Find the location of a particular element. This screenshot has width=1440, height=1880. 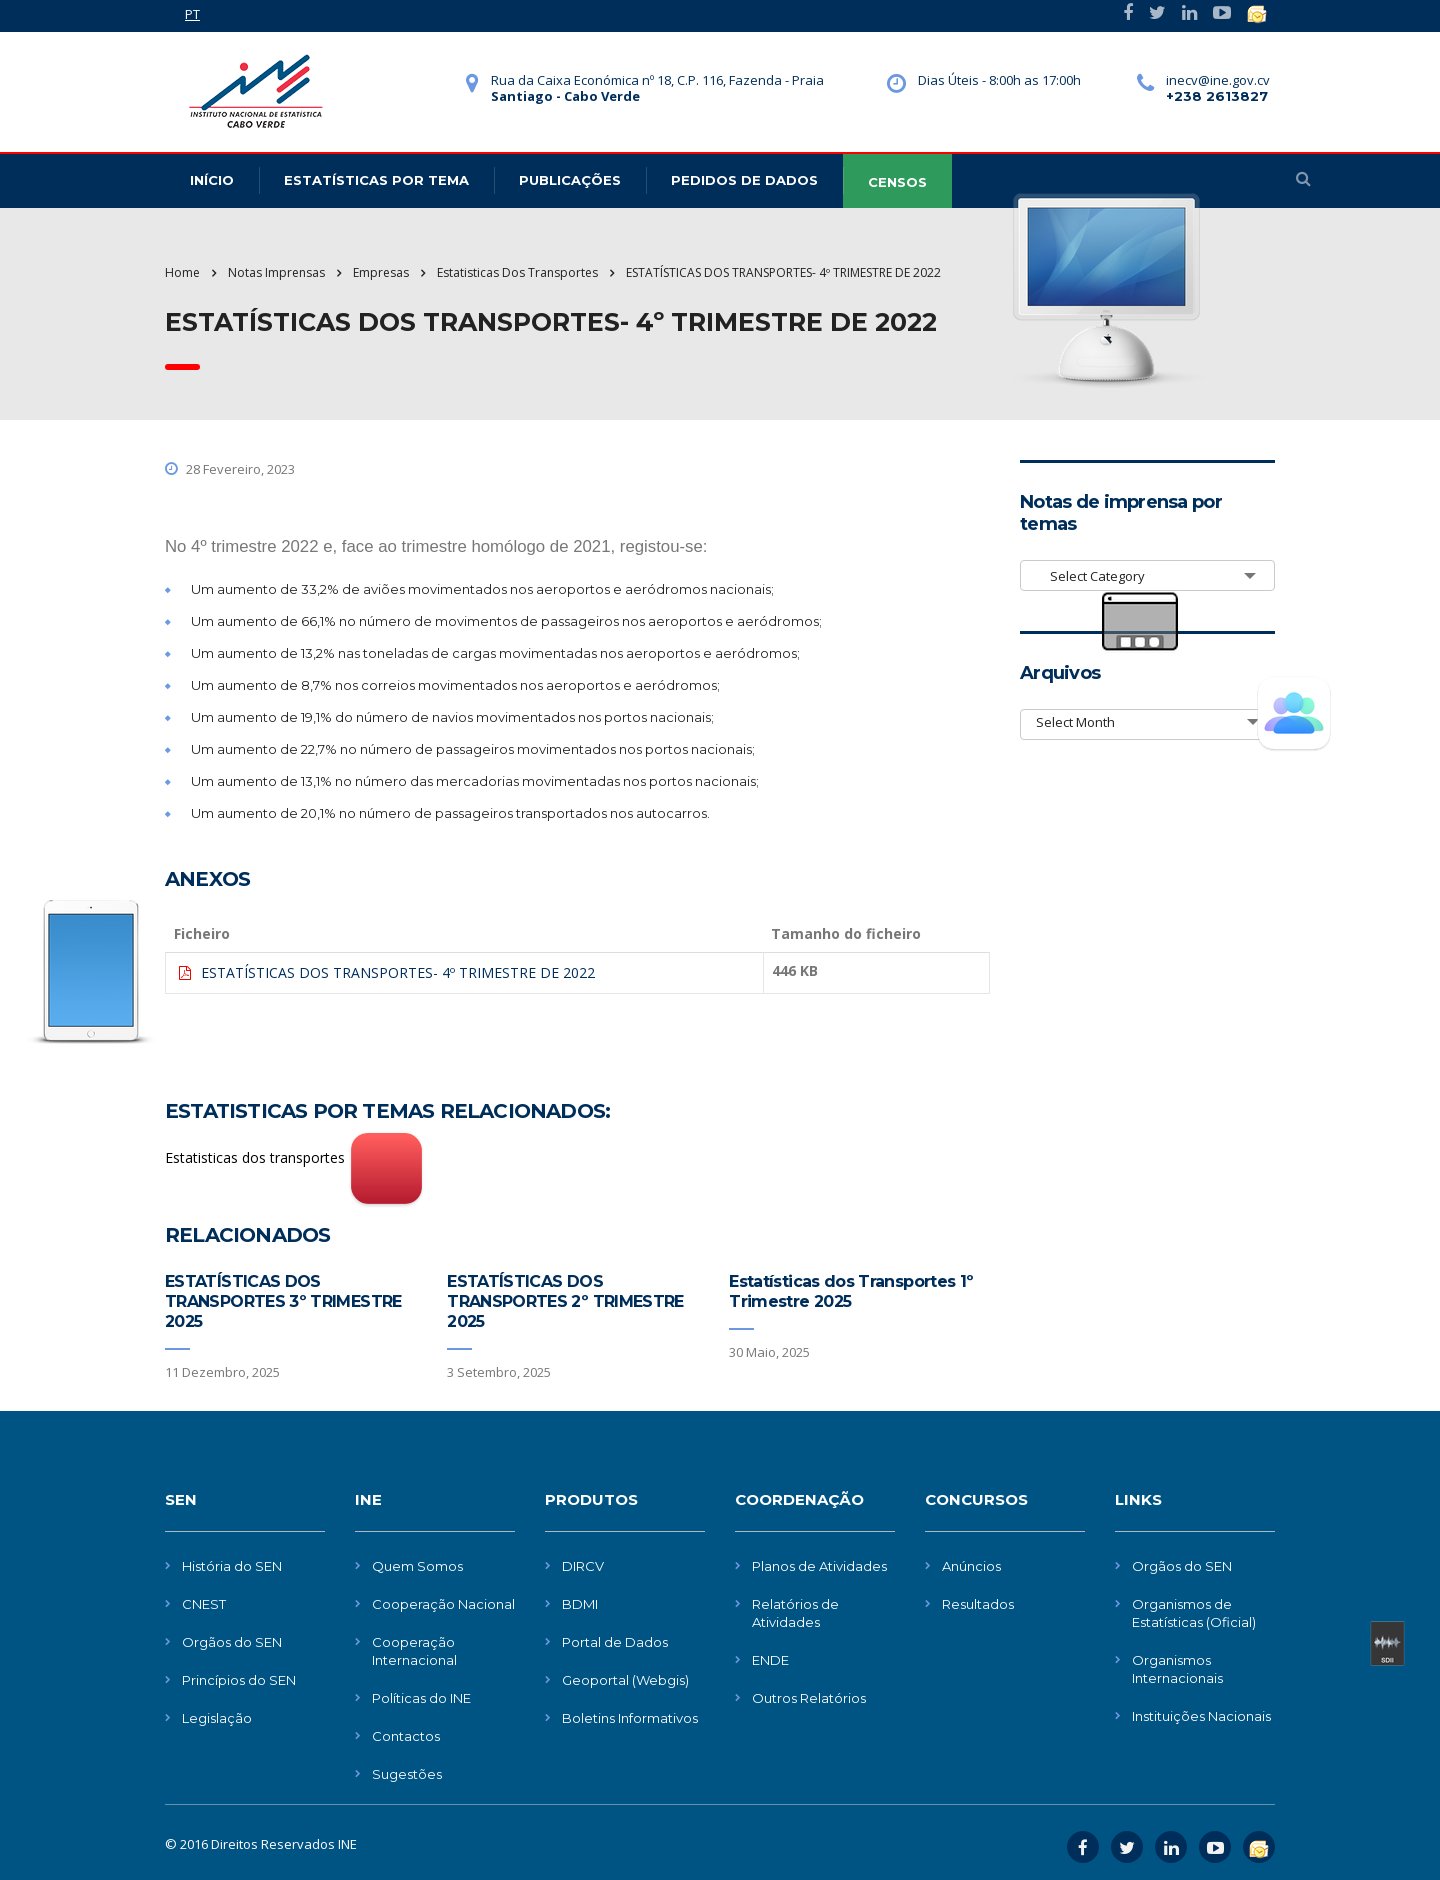

access family sharing and parental control settings is located at coordinates (1294, 713).